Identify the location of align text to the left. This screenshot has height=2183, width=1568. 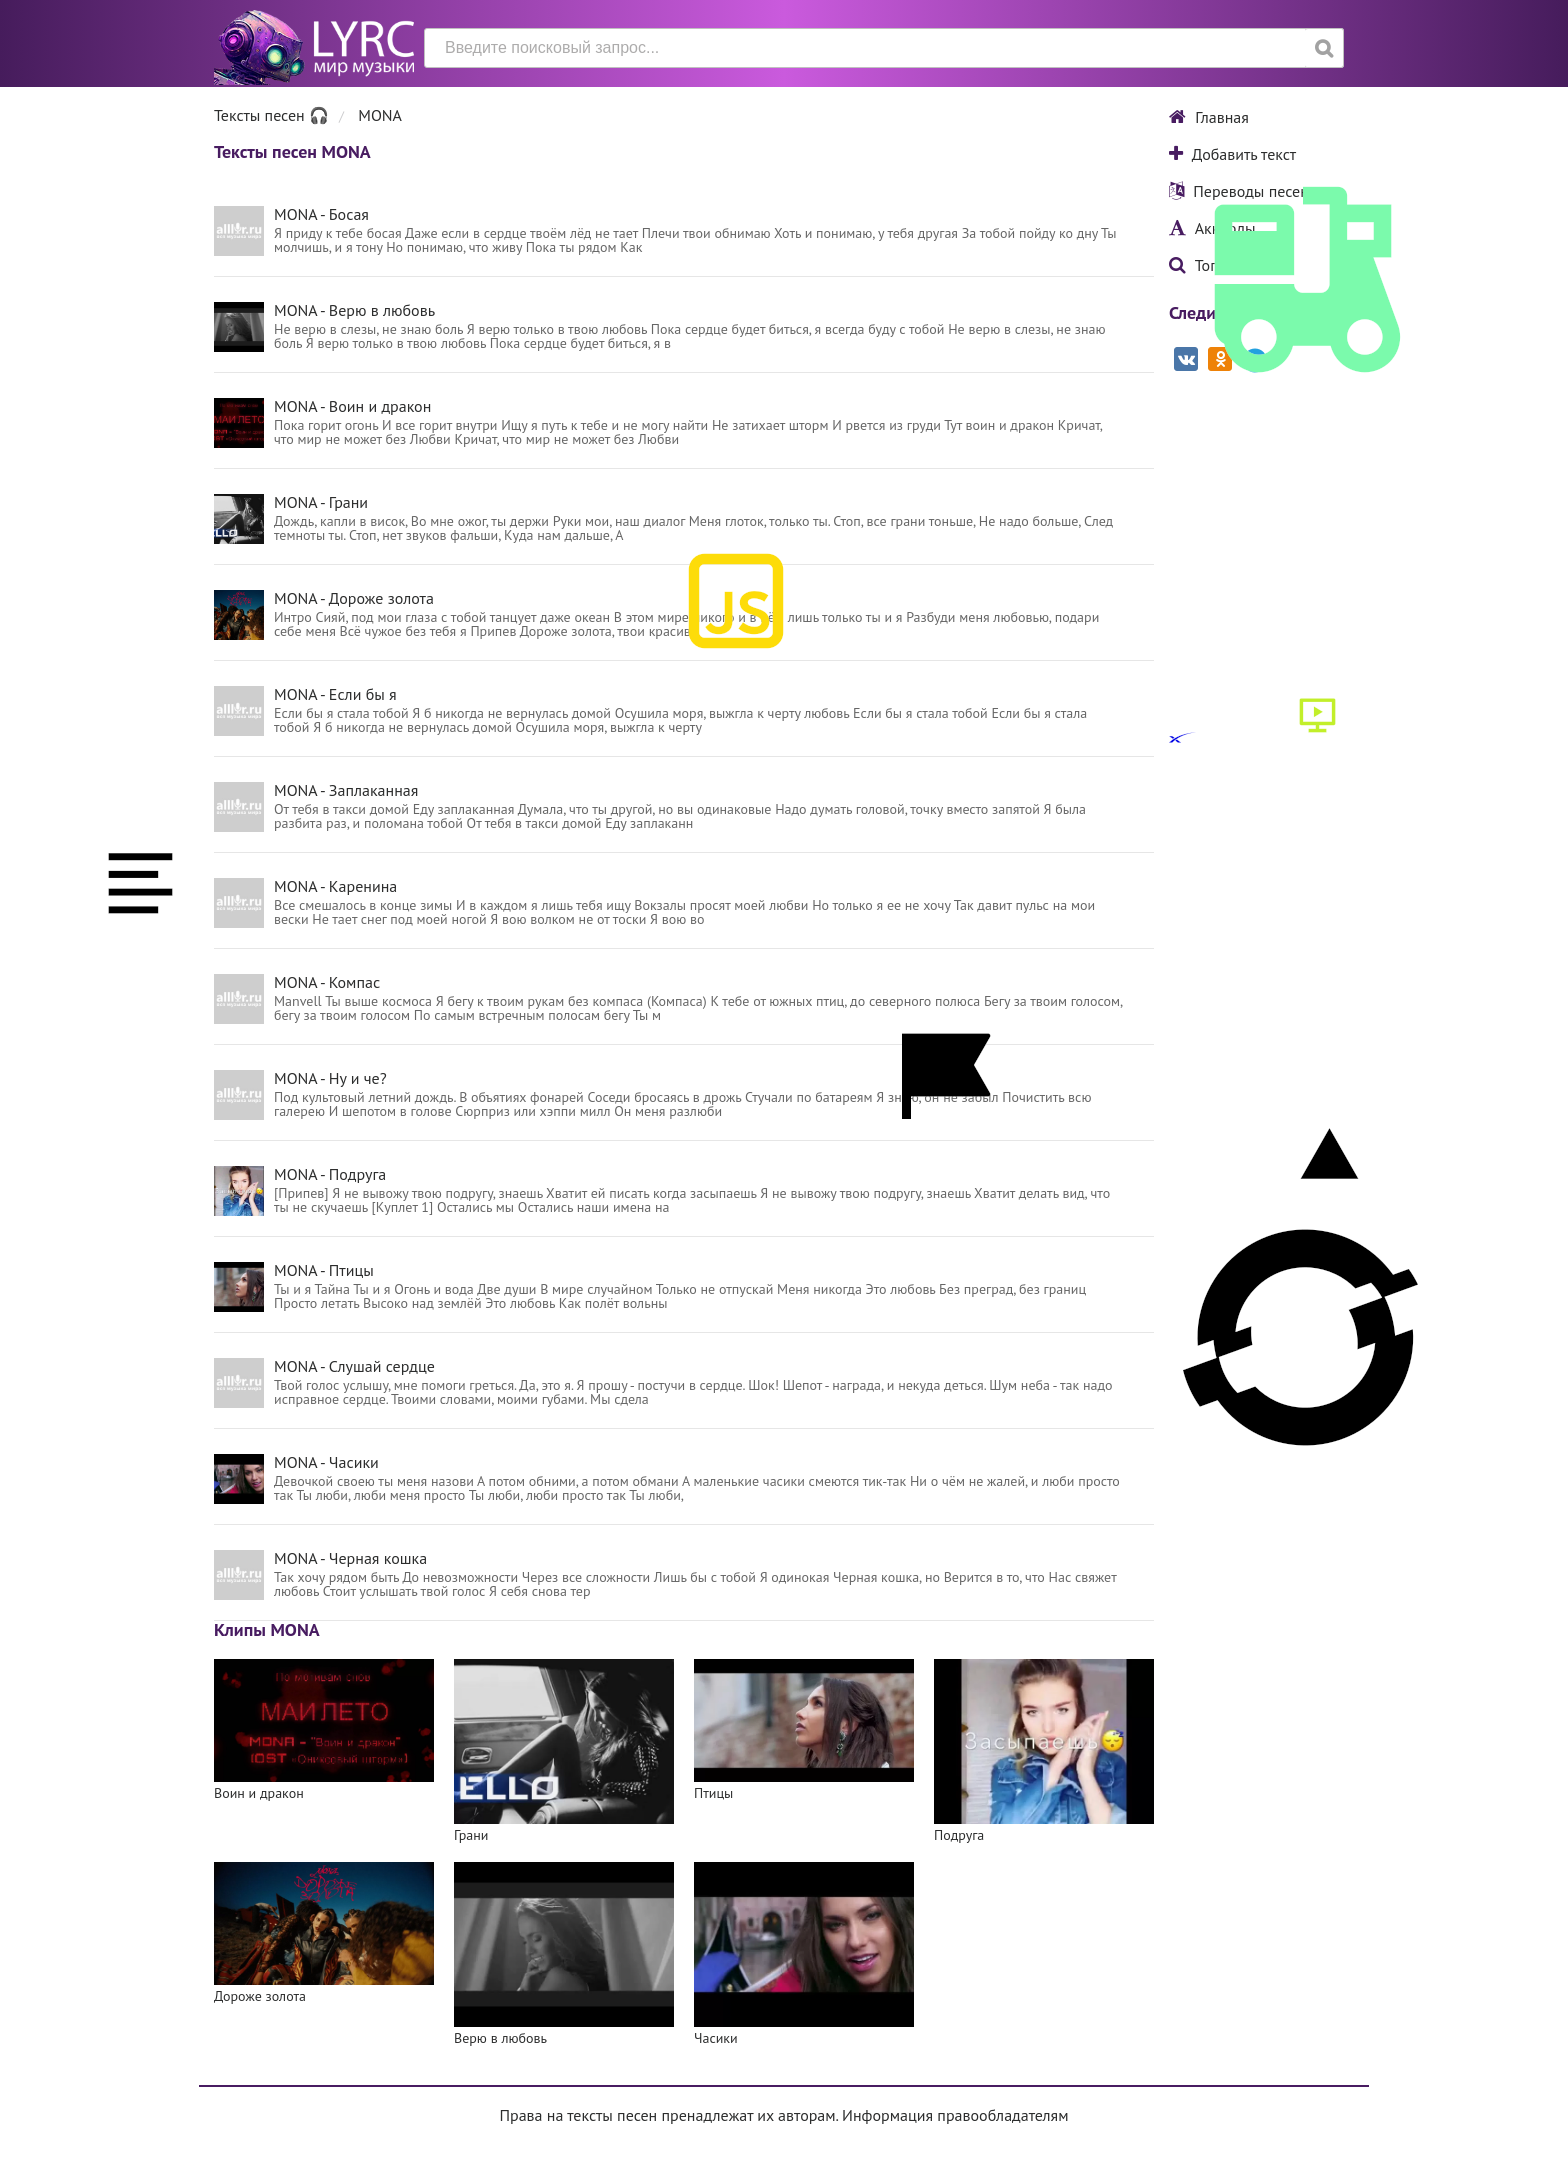
(140, 881).